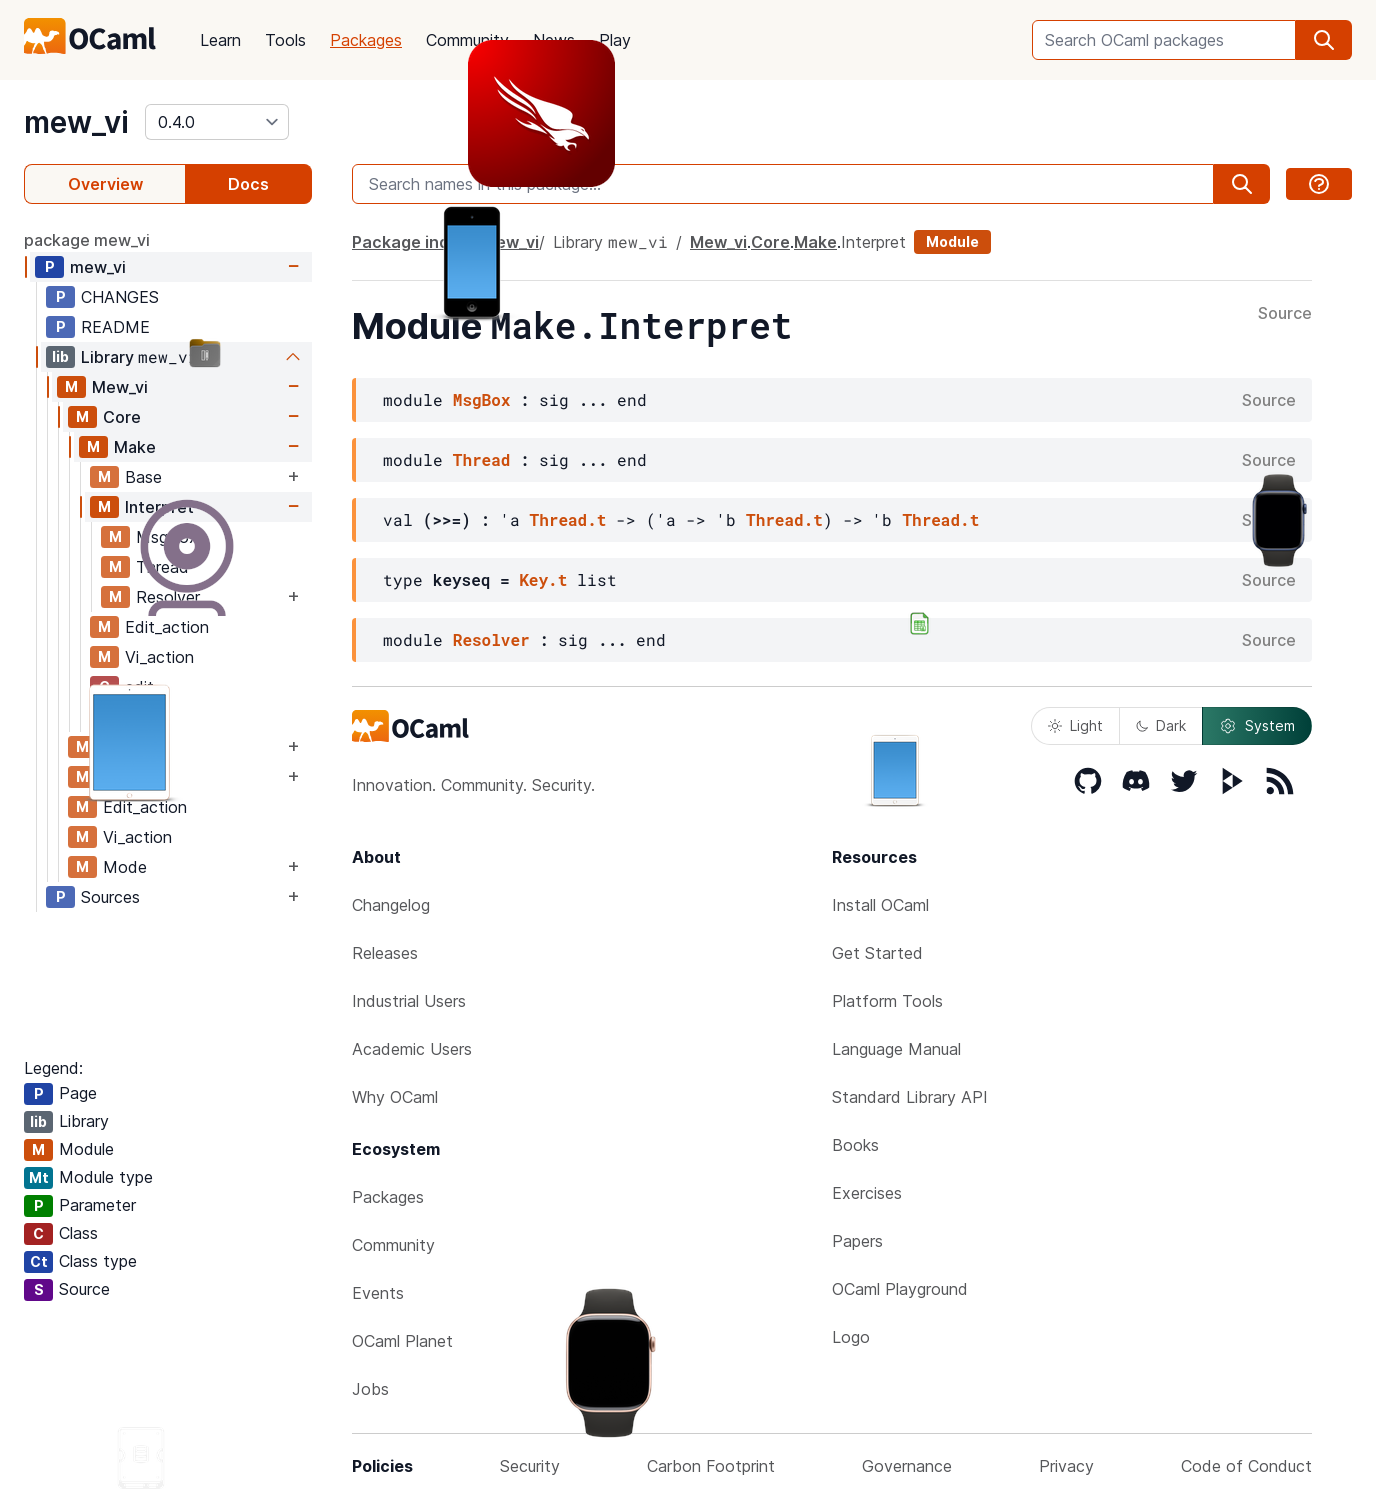 This screenshot has width=1376, height=1498. What do you see at coordinates (609, 1363) in the screenshot?
I see `apple watch series 10 device icon` at bounding box center [609, 1363].